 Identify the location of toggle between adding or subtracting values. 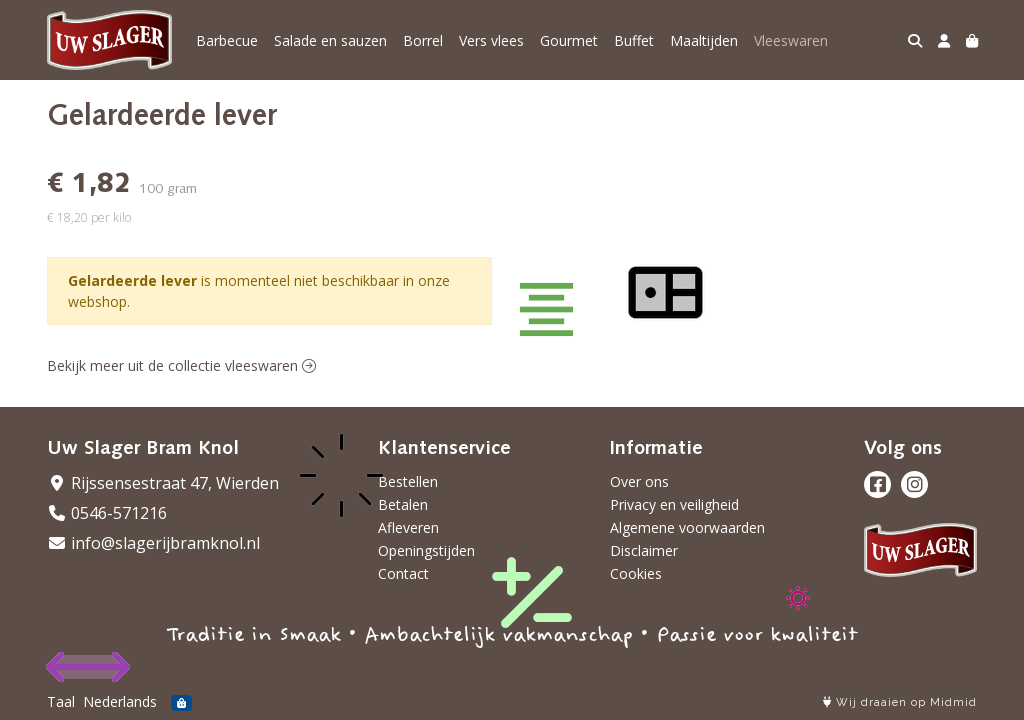
(532, 597).